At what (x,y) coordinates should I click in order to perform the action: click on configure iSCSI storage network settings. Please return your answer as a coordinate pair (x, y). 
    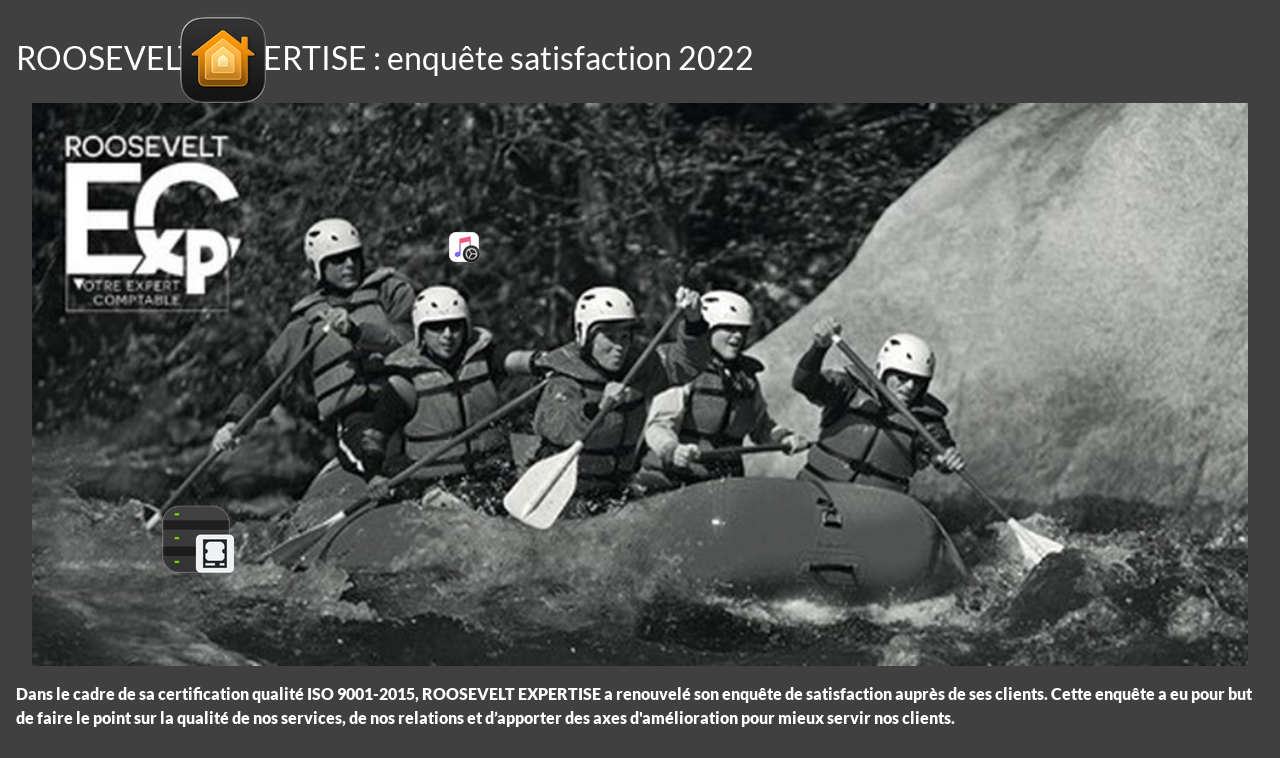
    Looking at the image, I should click on (196, 540).